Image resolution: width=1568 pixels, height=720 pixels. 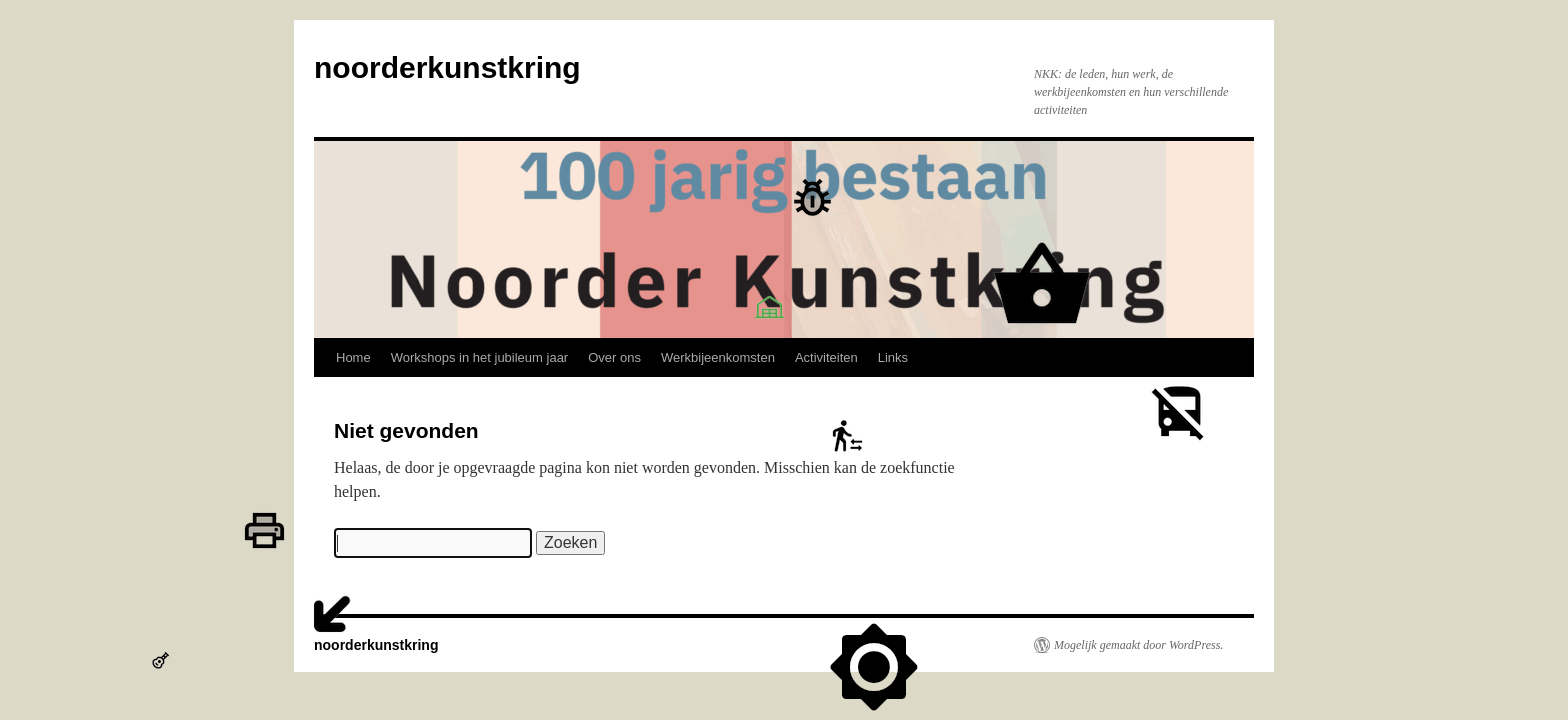 I want to click on access garage or parking settings, so click(x=769, y=308).